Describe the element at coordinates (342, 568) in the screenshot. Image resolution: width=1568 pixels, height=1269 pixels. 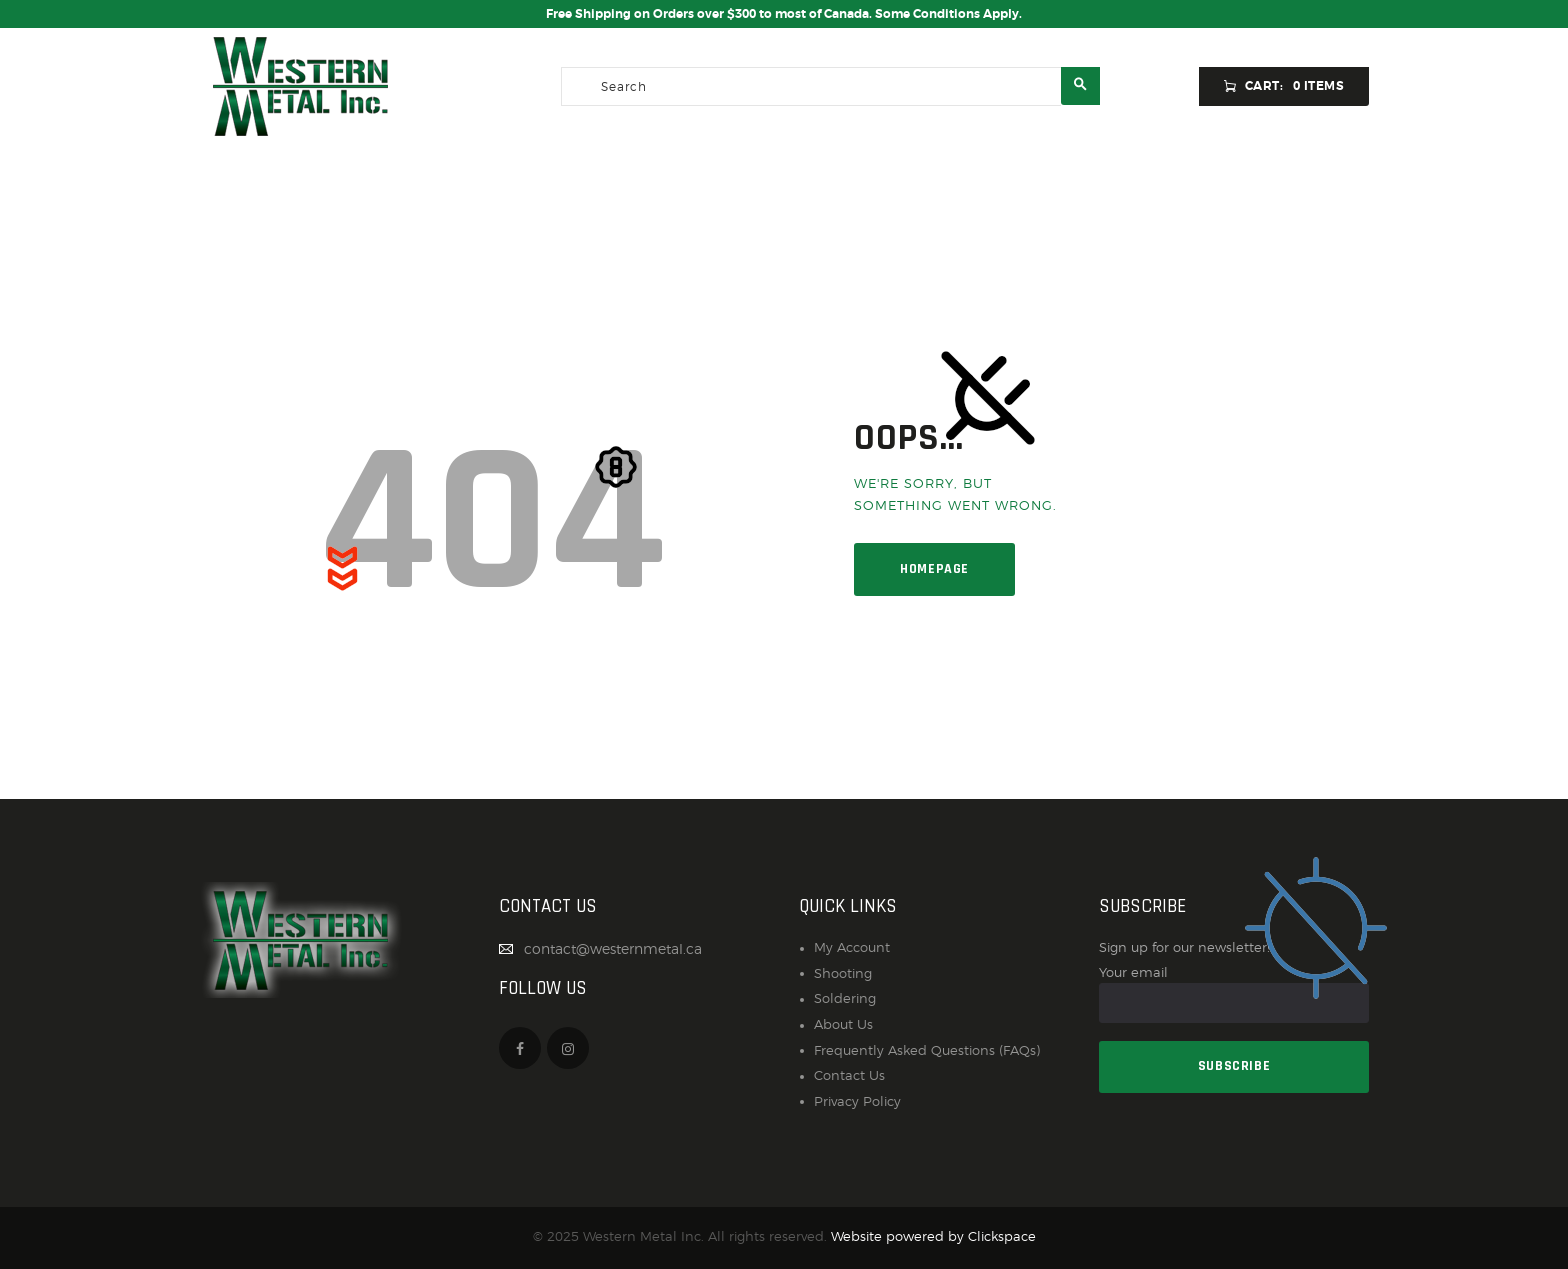
I see `view earned badges or achievements` at that location.